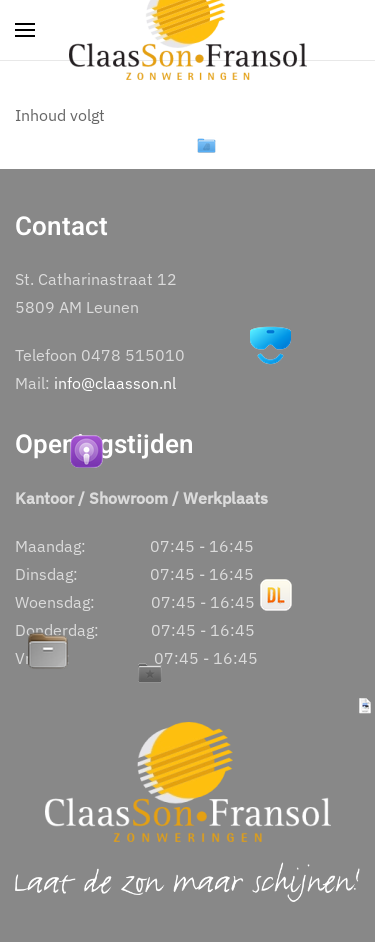 The width and height of the screenshot is (375, 942). Describe the element at coordinates (365, 706) in the screenshot. I see `a webp image file` at that location.